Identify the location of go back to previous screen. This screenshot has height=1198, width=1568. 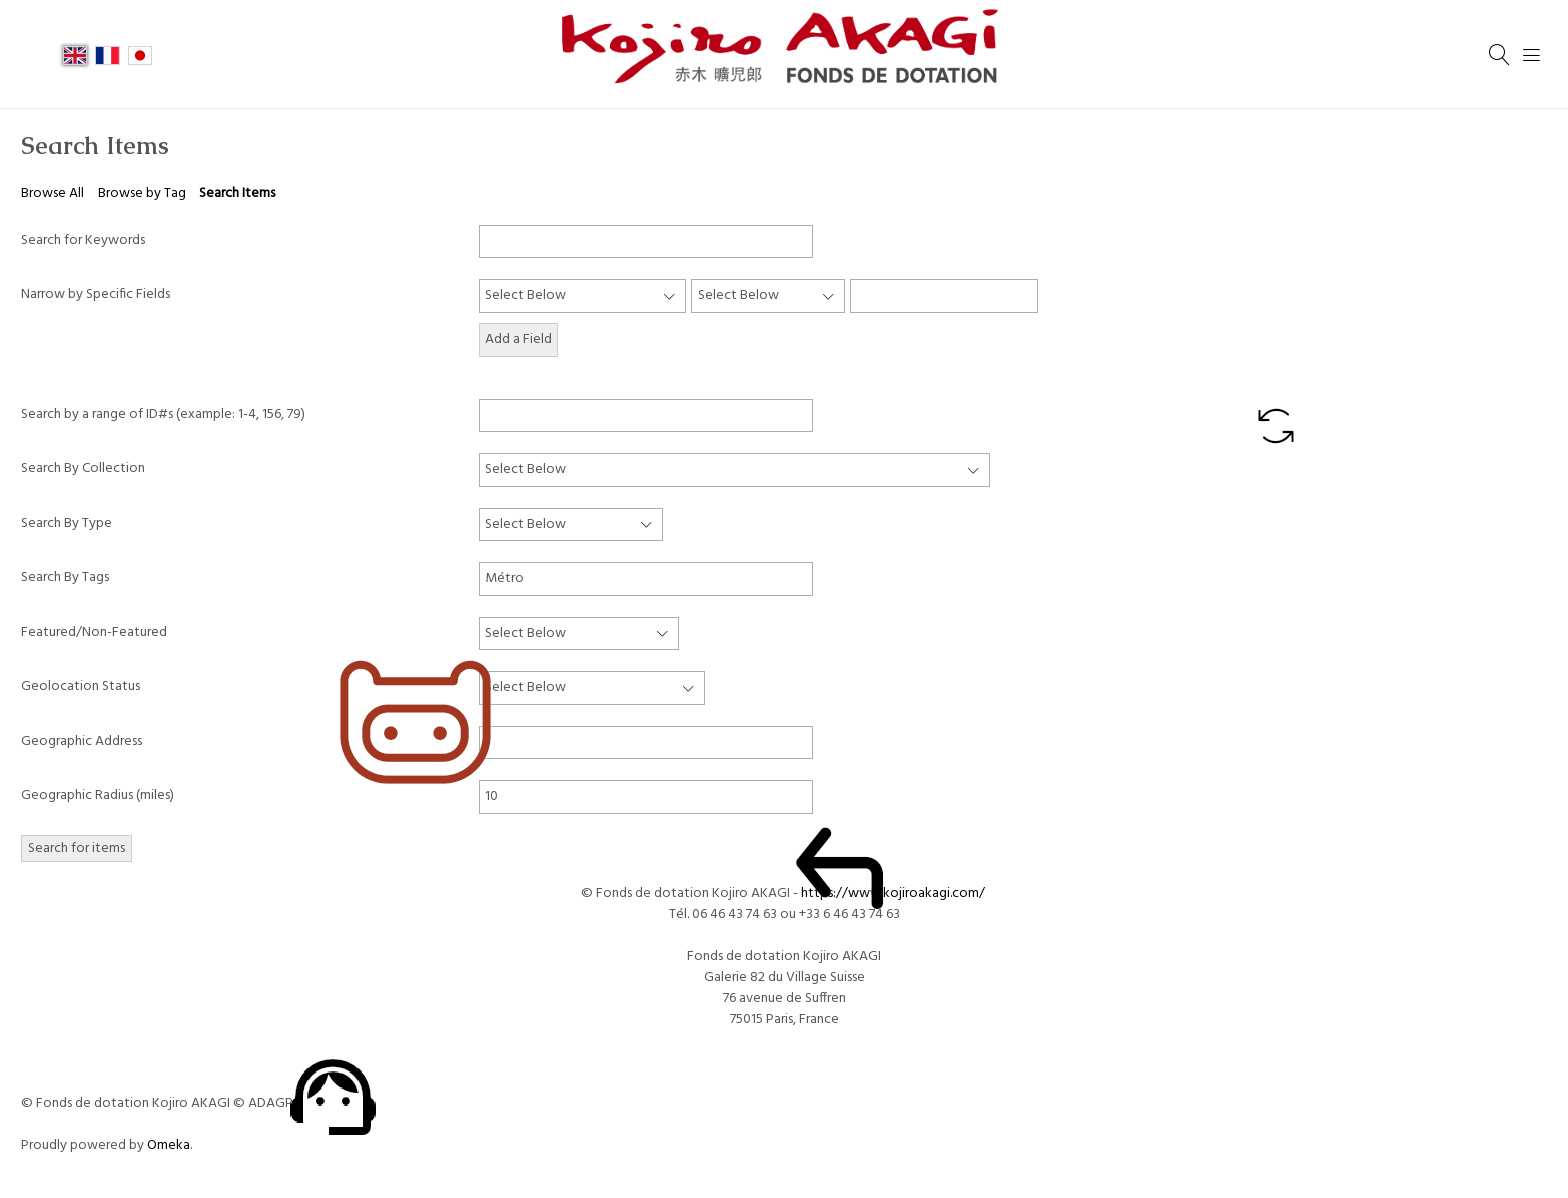
(842, 868).